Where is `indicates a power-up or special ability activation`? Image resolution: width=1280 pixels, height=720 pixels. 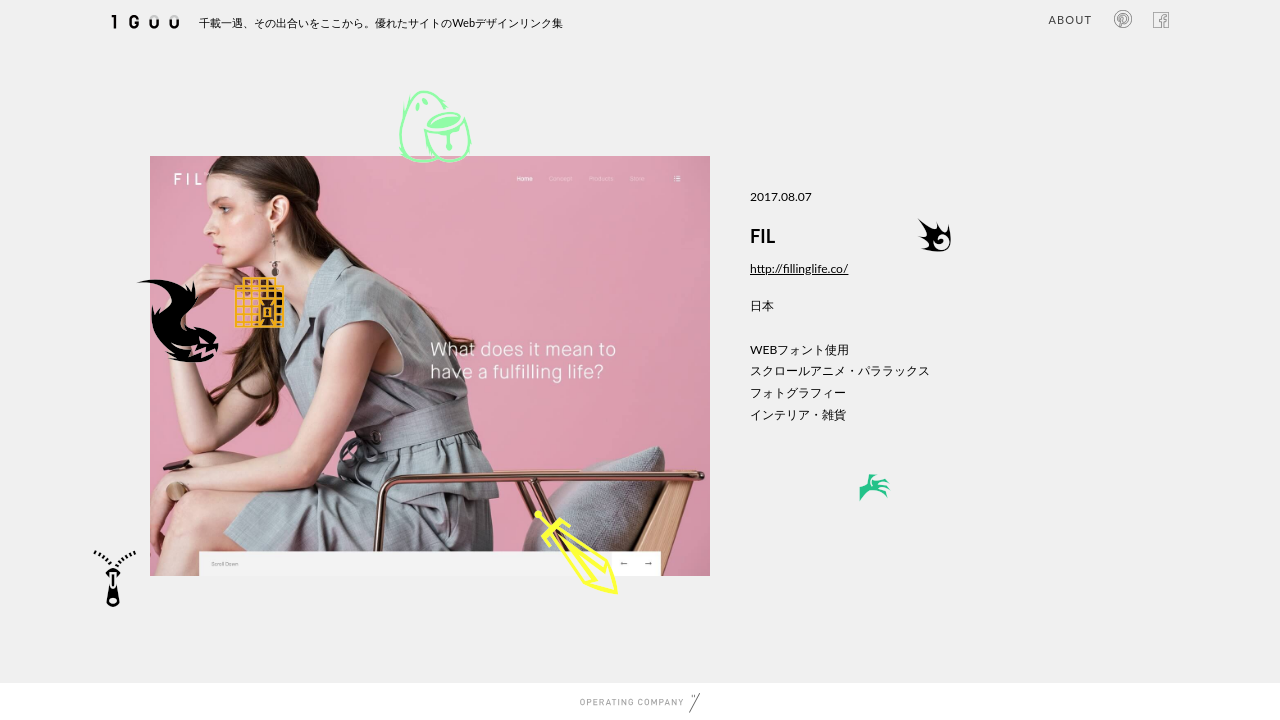 indicates a power-up or special ability activation is located at coordinates (934, 235).